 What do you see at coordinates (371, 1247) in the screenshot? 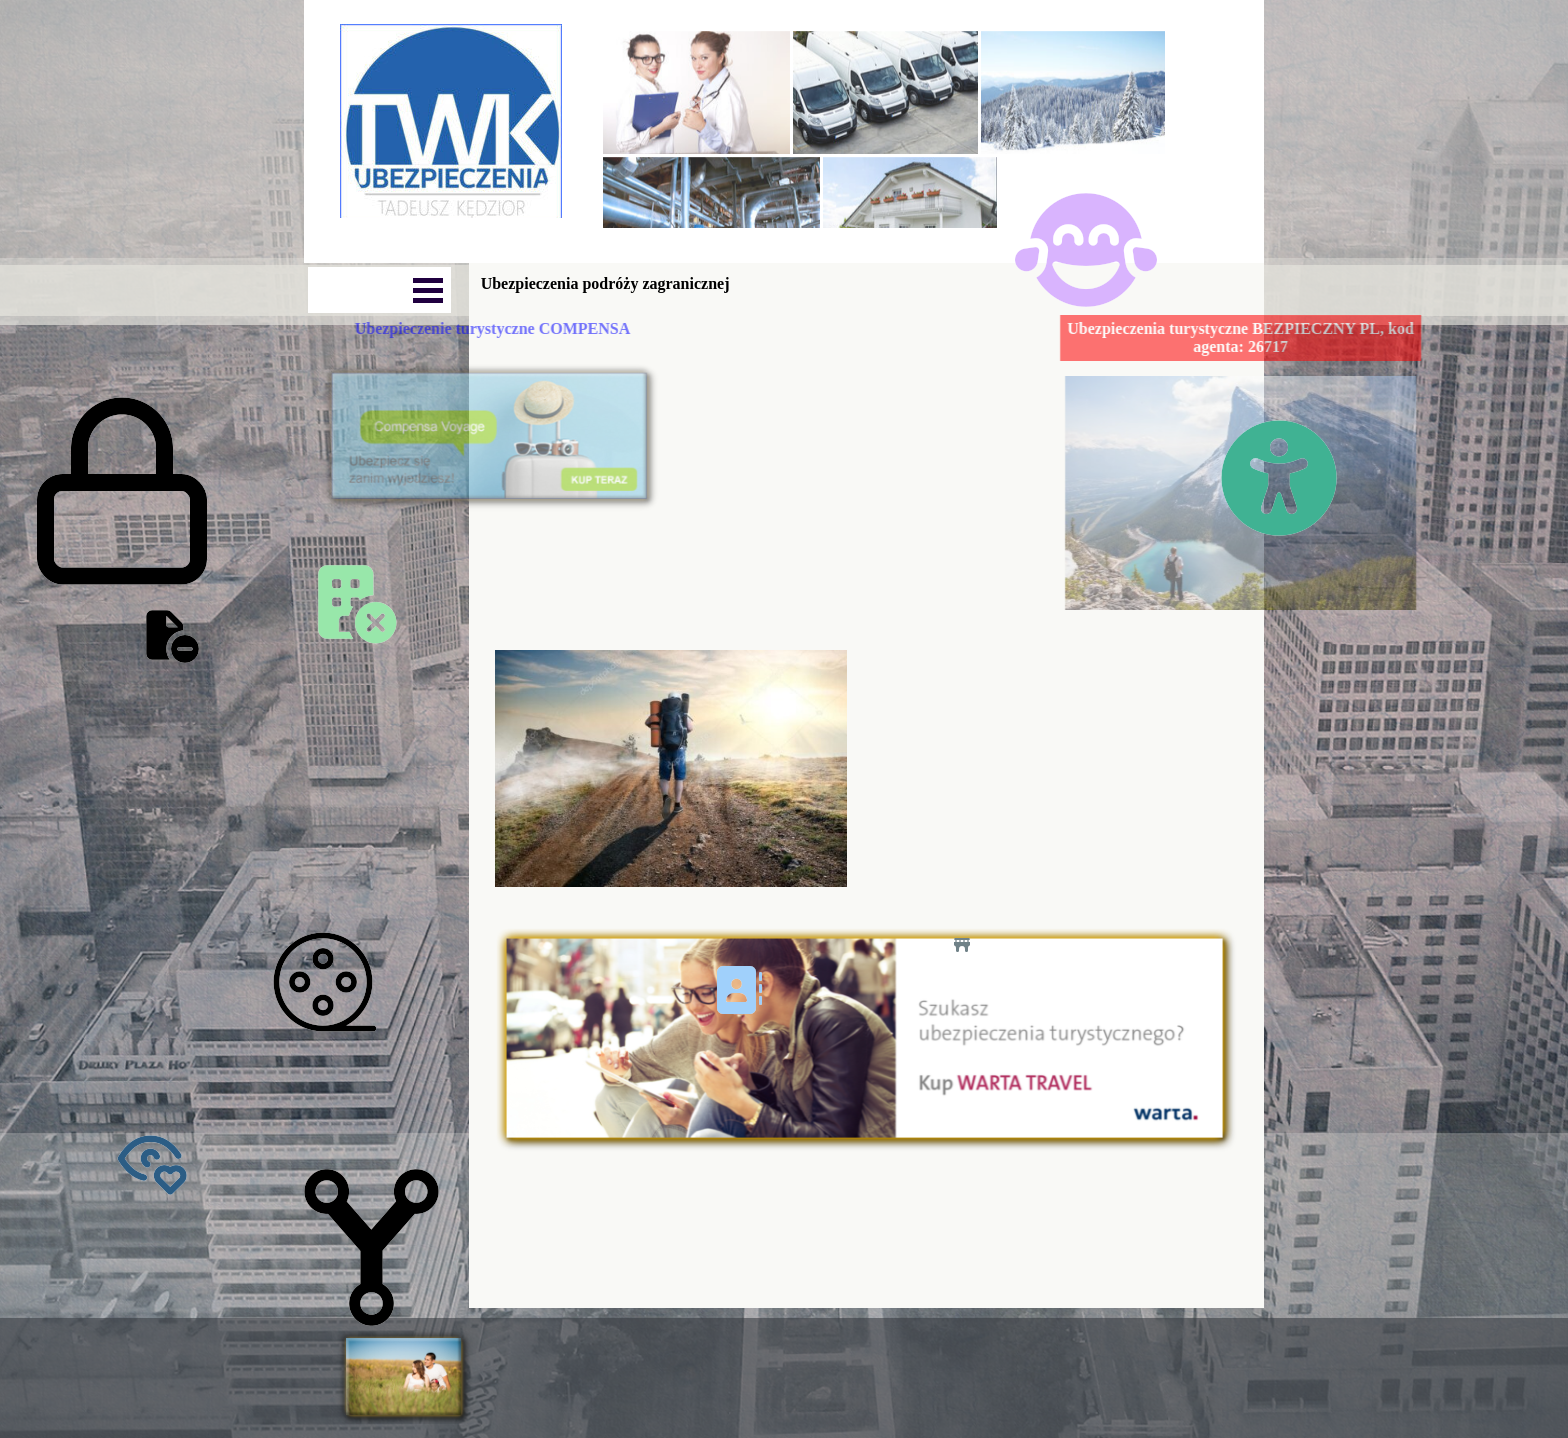
I see `view repository branch network` at bounding box center [371, 1247].